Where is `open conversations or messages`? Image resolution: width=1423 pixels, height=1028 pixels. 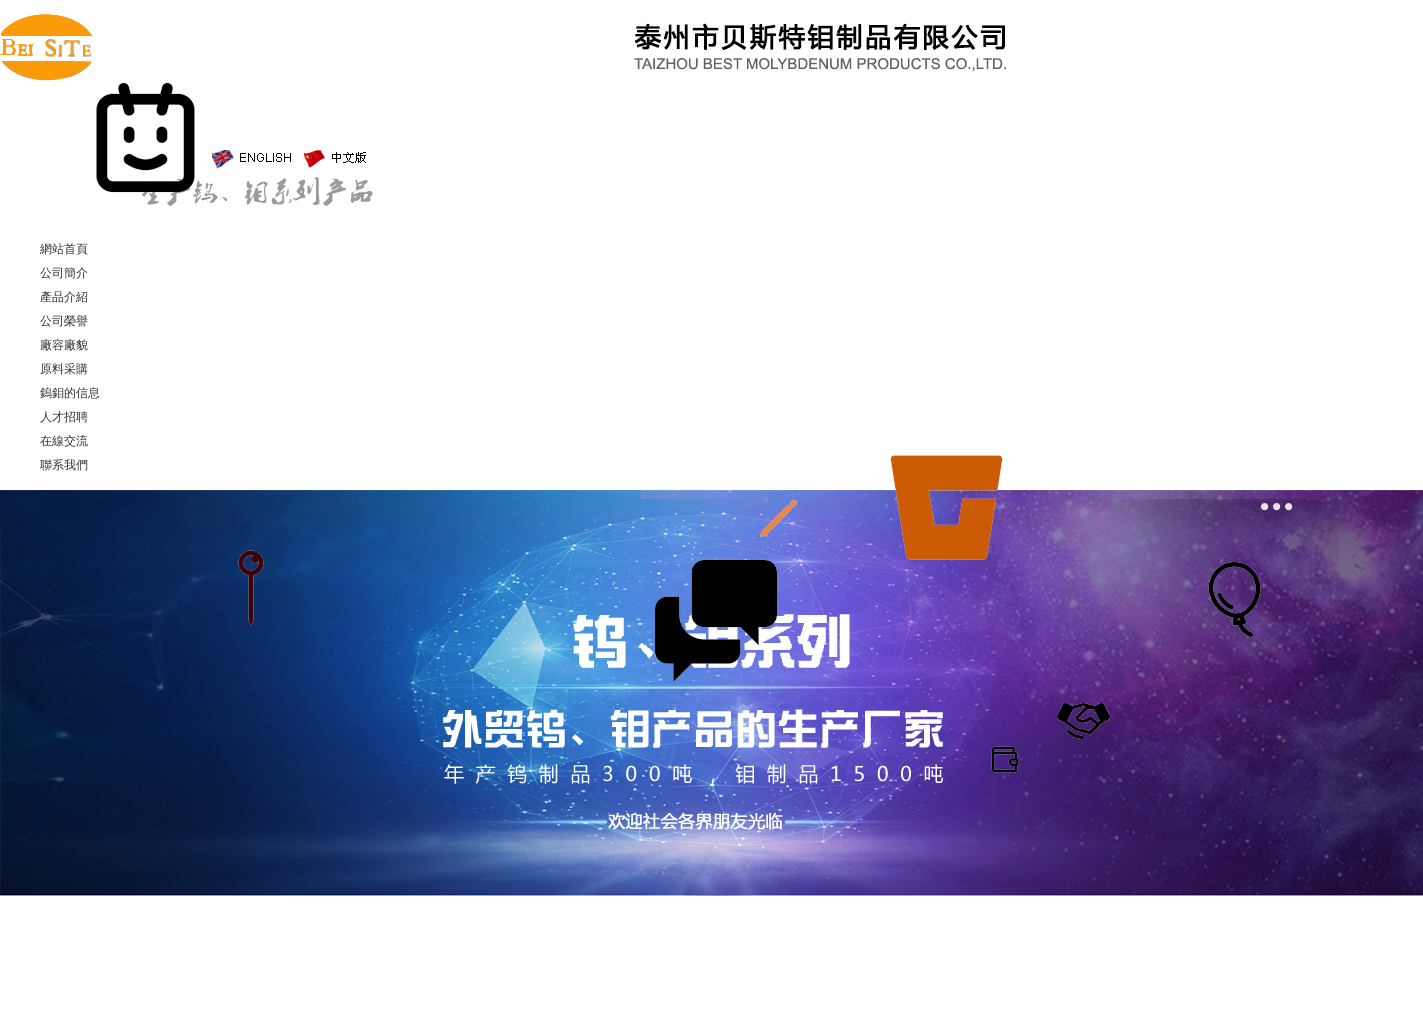 open conversations or messages is located at coordinates (716, 621).